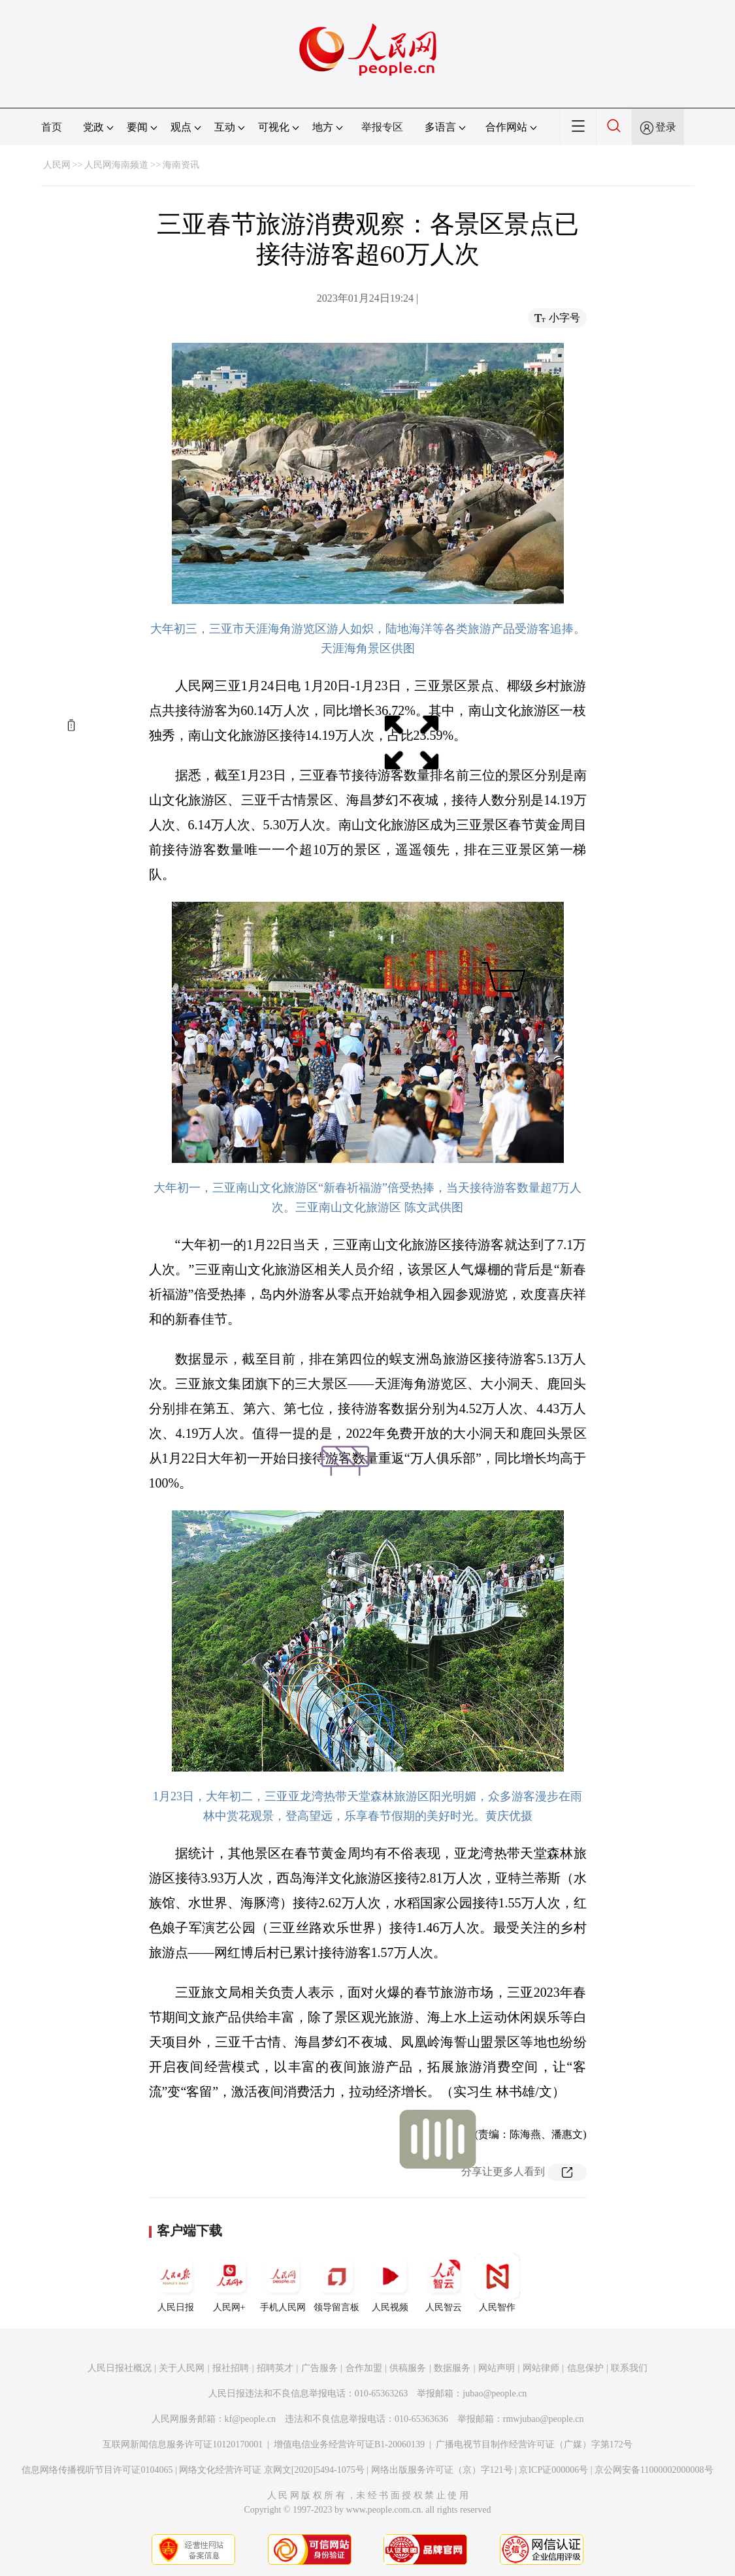 Image resolution: width=735 pixels, height=2576 pixels. I want to click on indicates low battery warning, so click(71, 725).